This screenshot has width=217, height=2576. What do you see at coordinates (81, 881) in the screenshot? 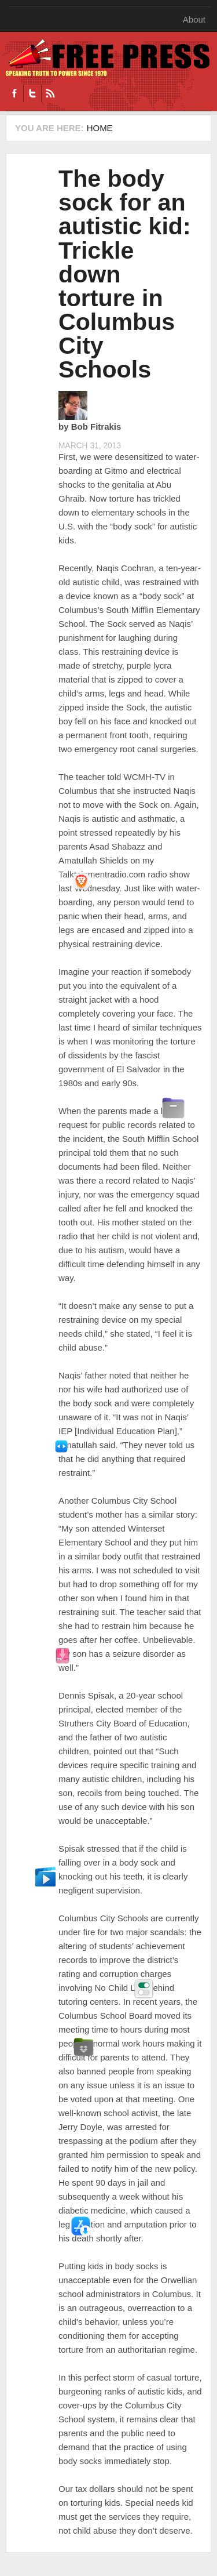
I see `open the Brave browser` at bounding box center [81, 881].